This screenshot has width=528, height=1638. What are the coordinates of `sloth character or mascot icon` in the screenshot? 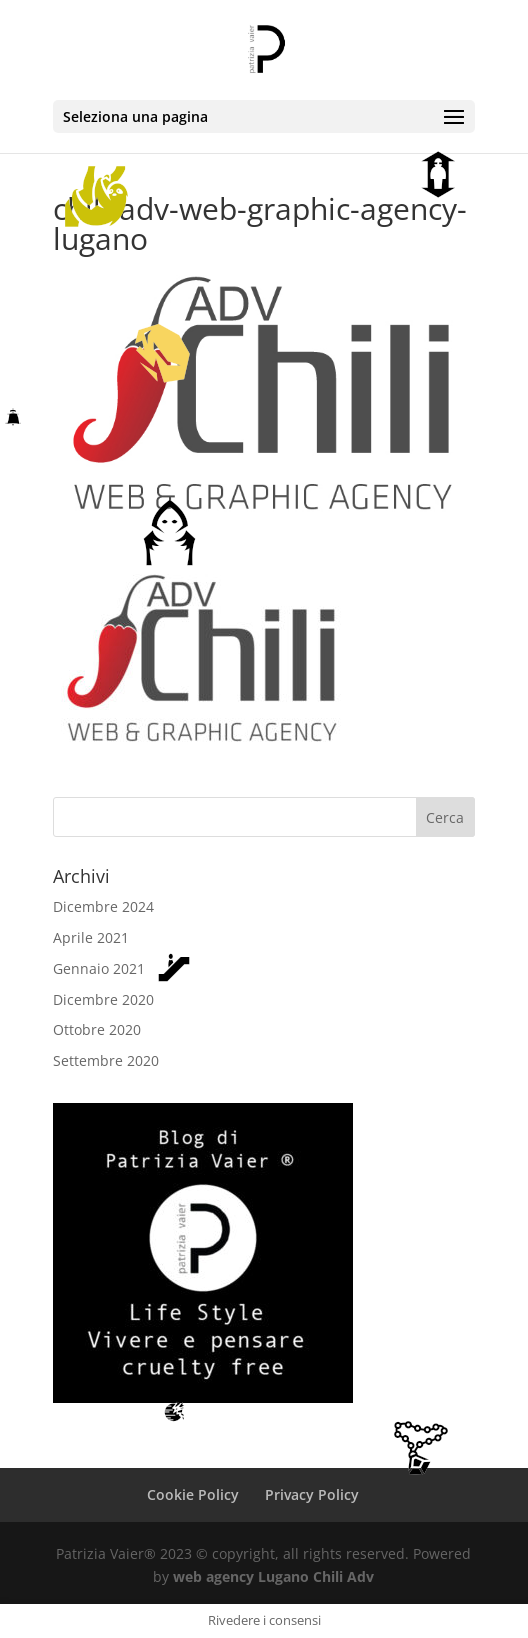 It's located at (96, 196).